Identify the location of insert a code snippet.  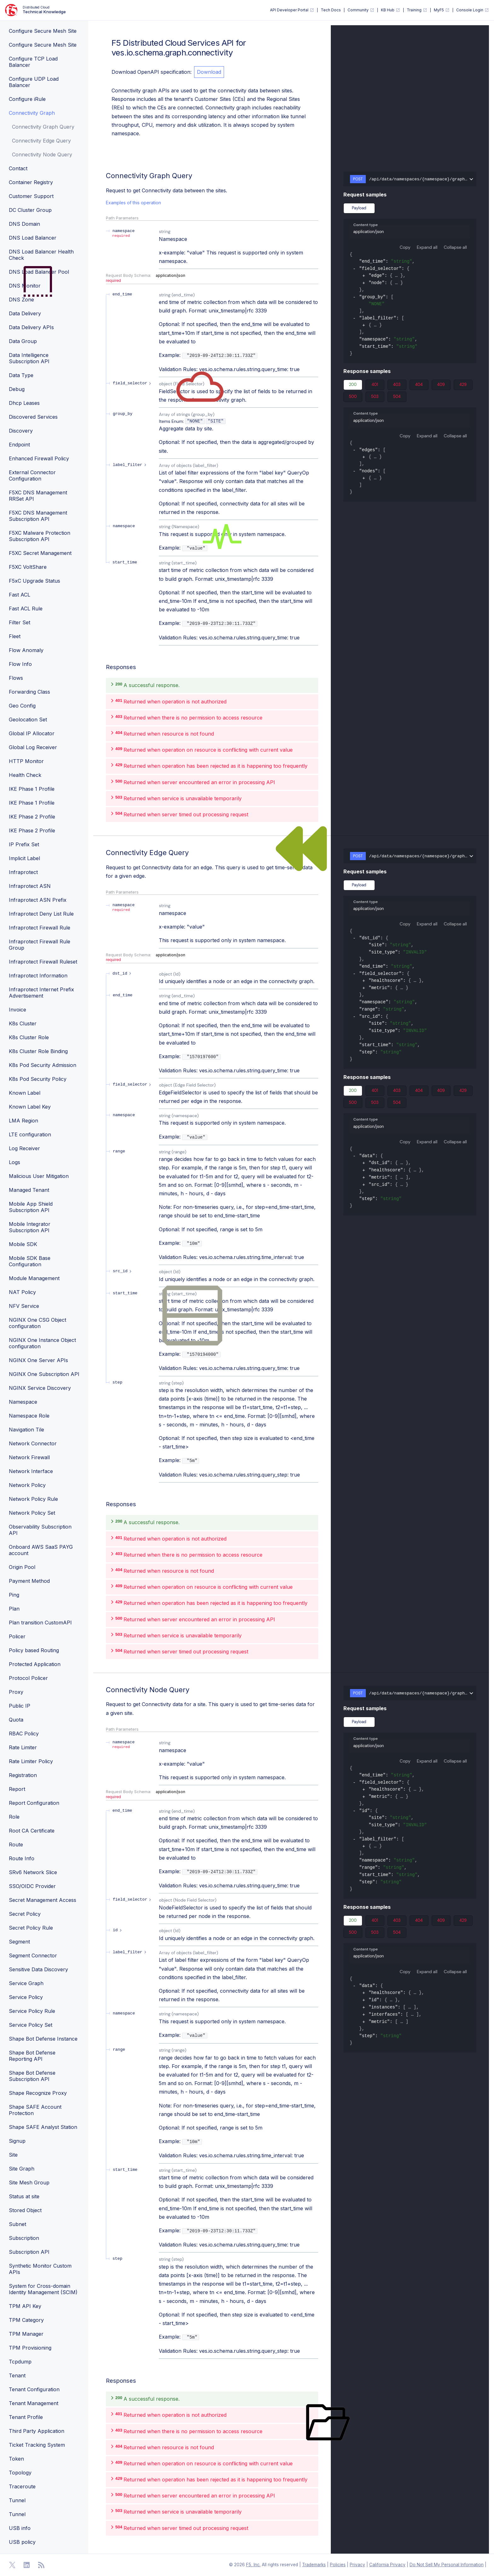
(37, 281).